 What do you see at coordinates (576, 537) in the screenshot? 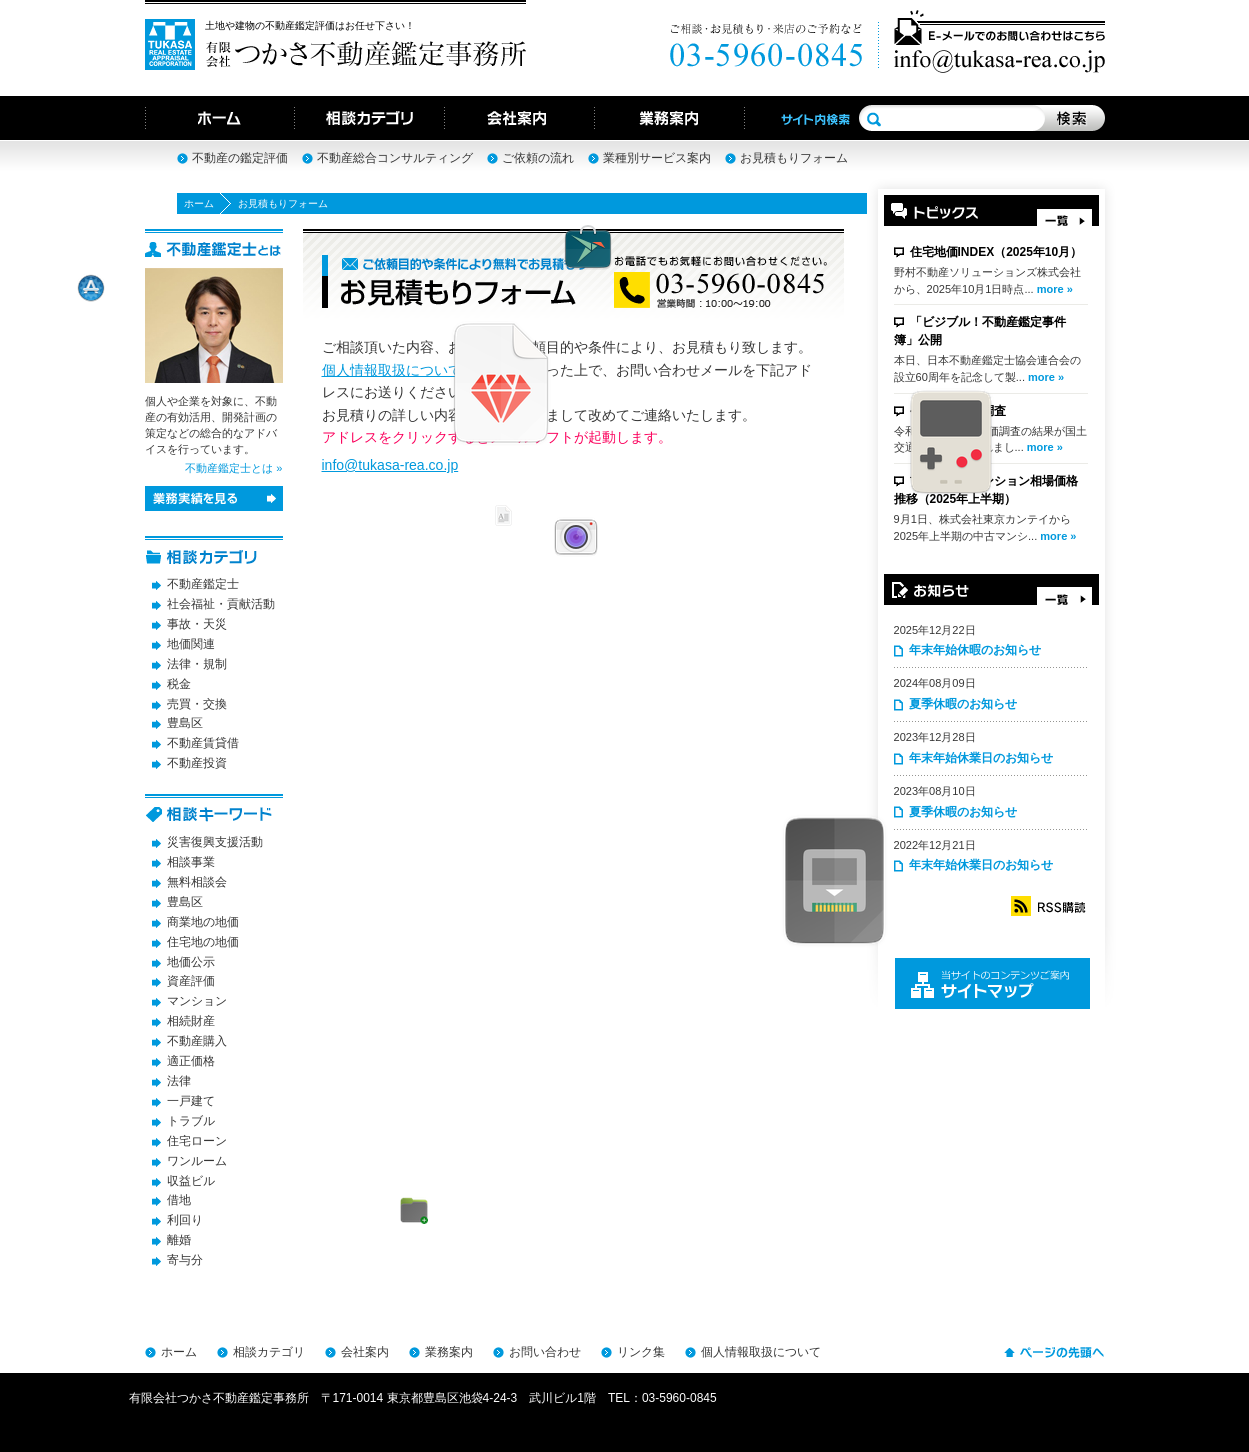
I see `open webcamoid camera application` at bounding box center [576, 537].